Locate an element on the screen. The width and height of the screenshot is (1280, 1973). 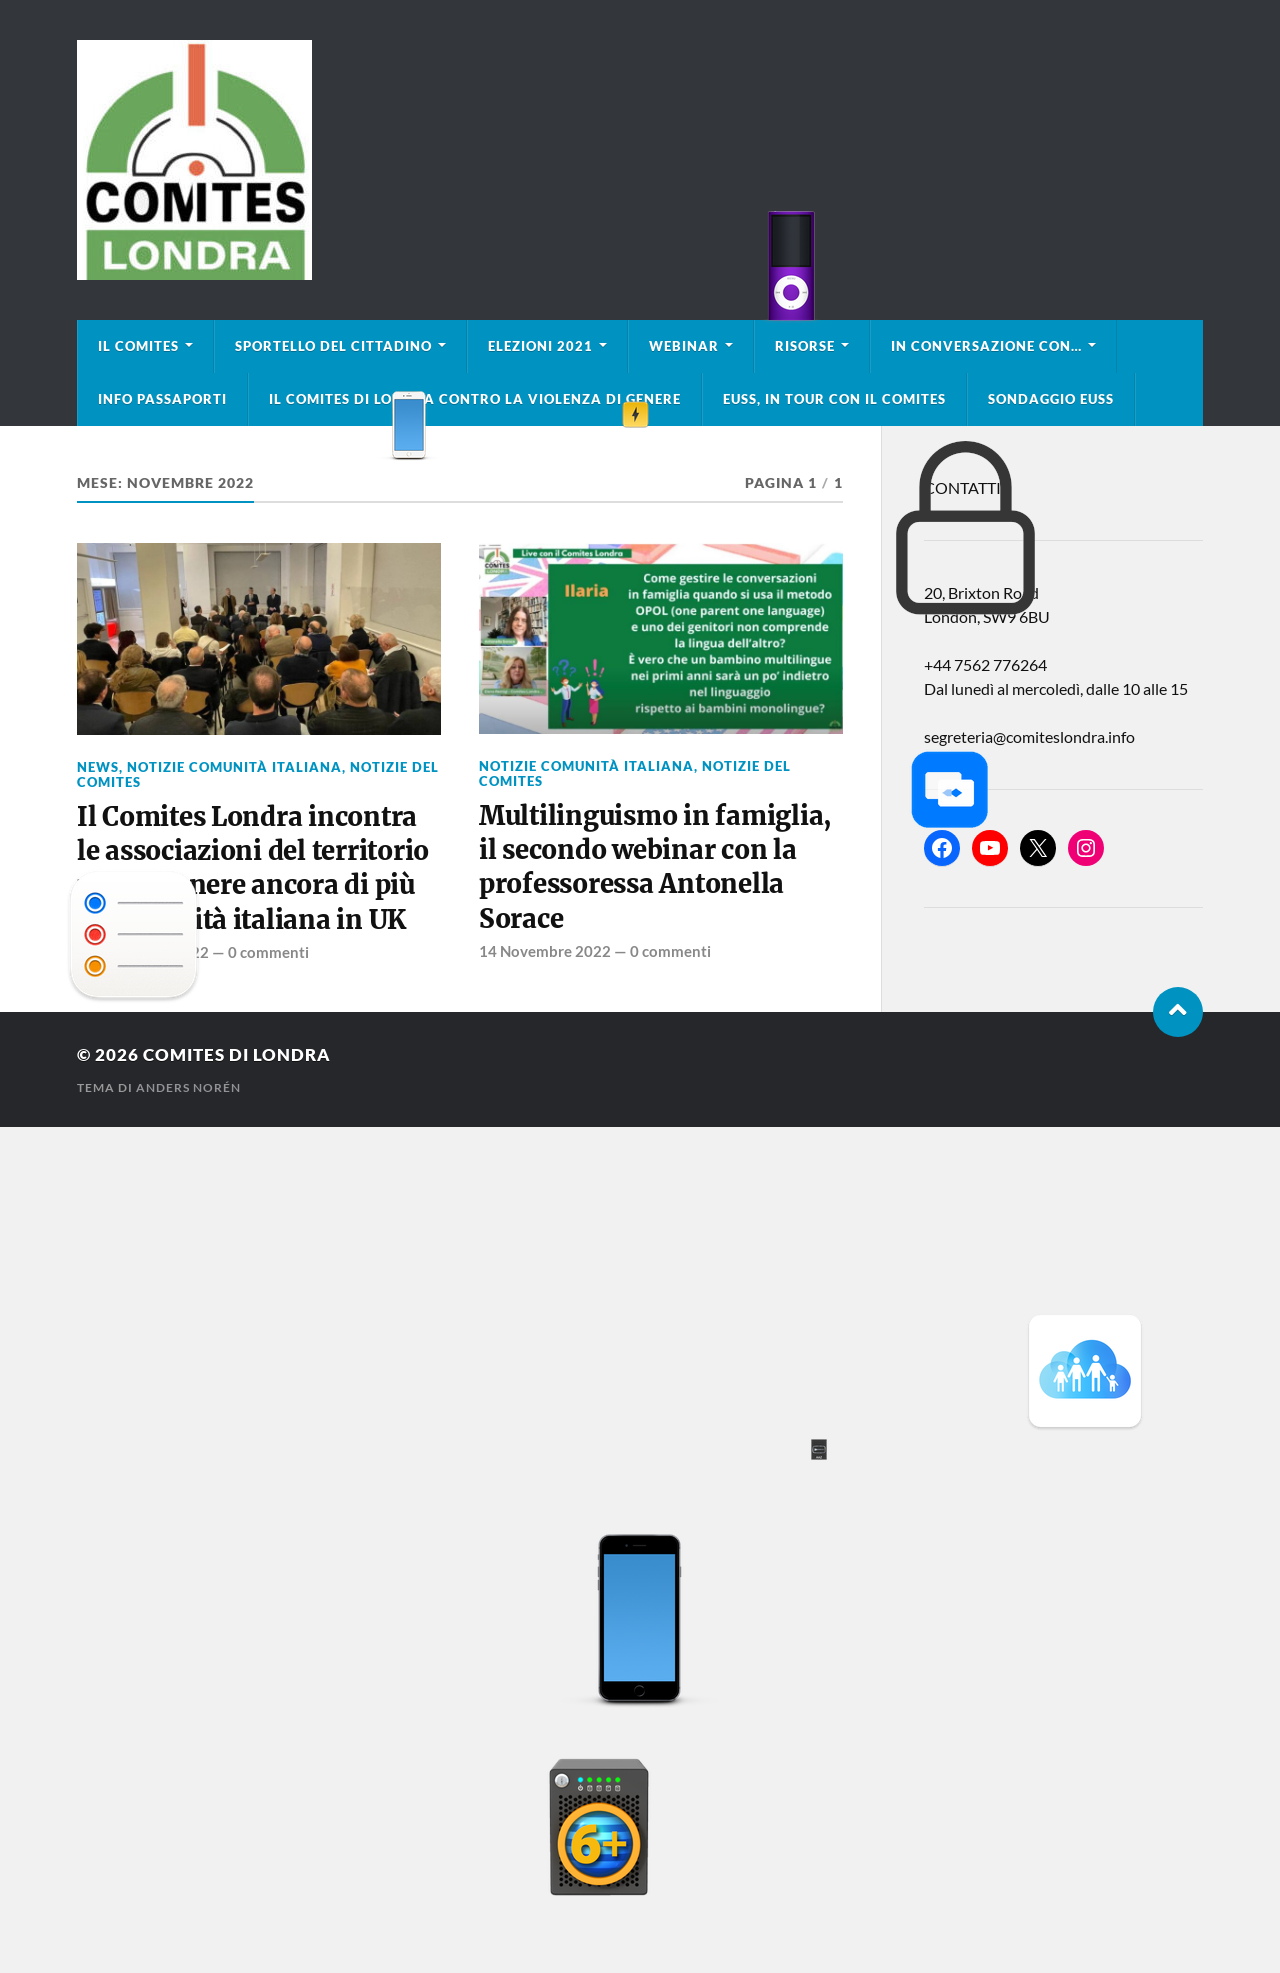
open the reminders app is located at coordinates (133, 934).